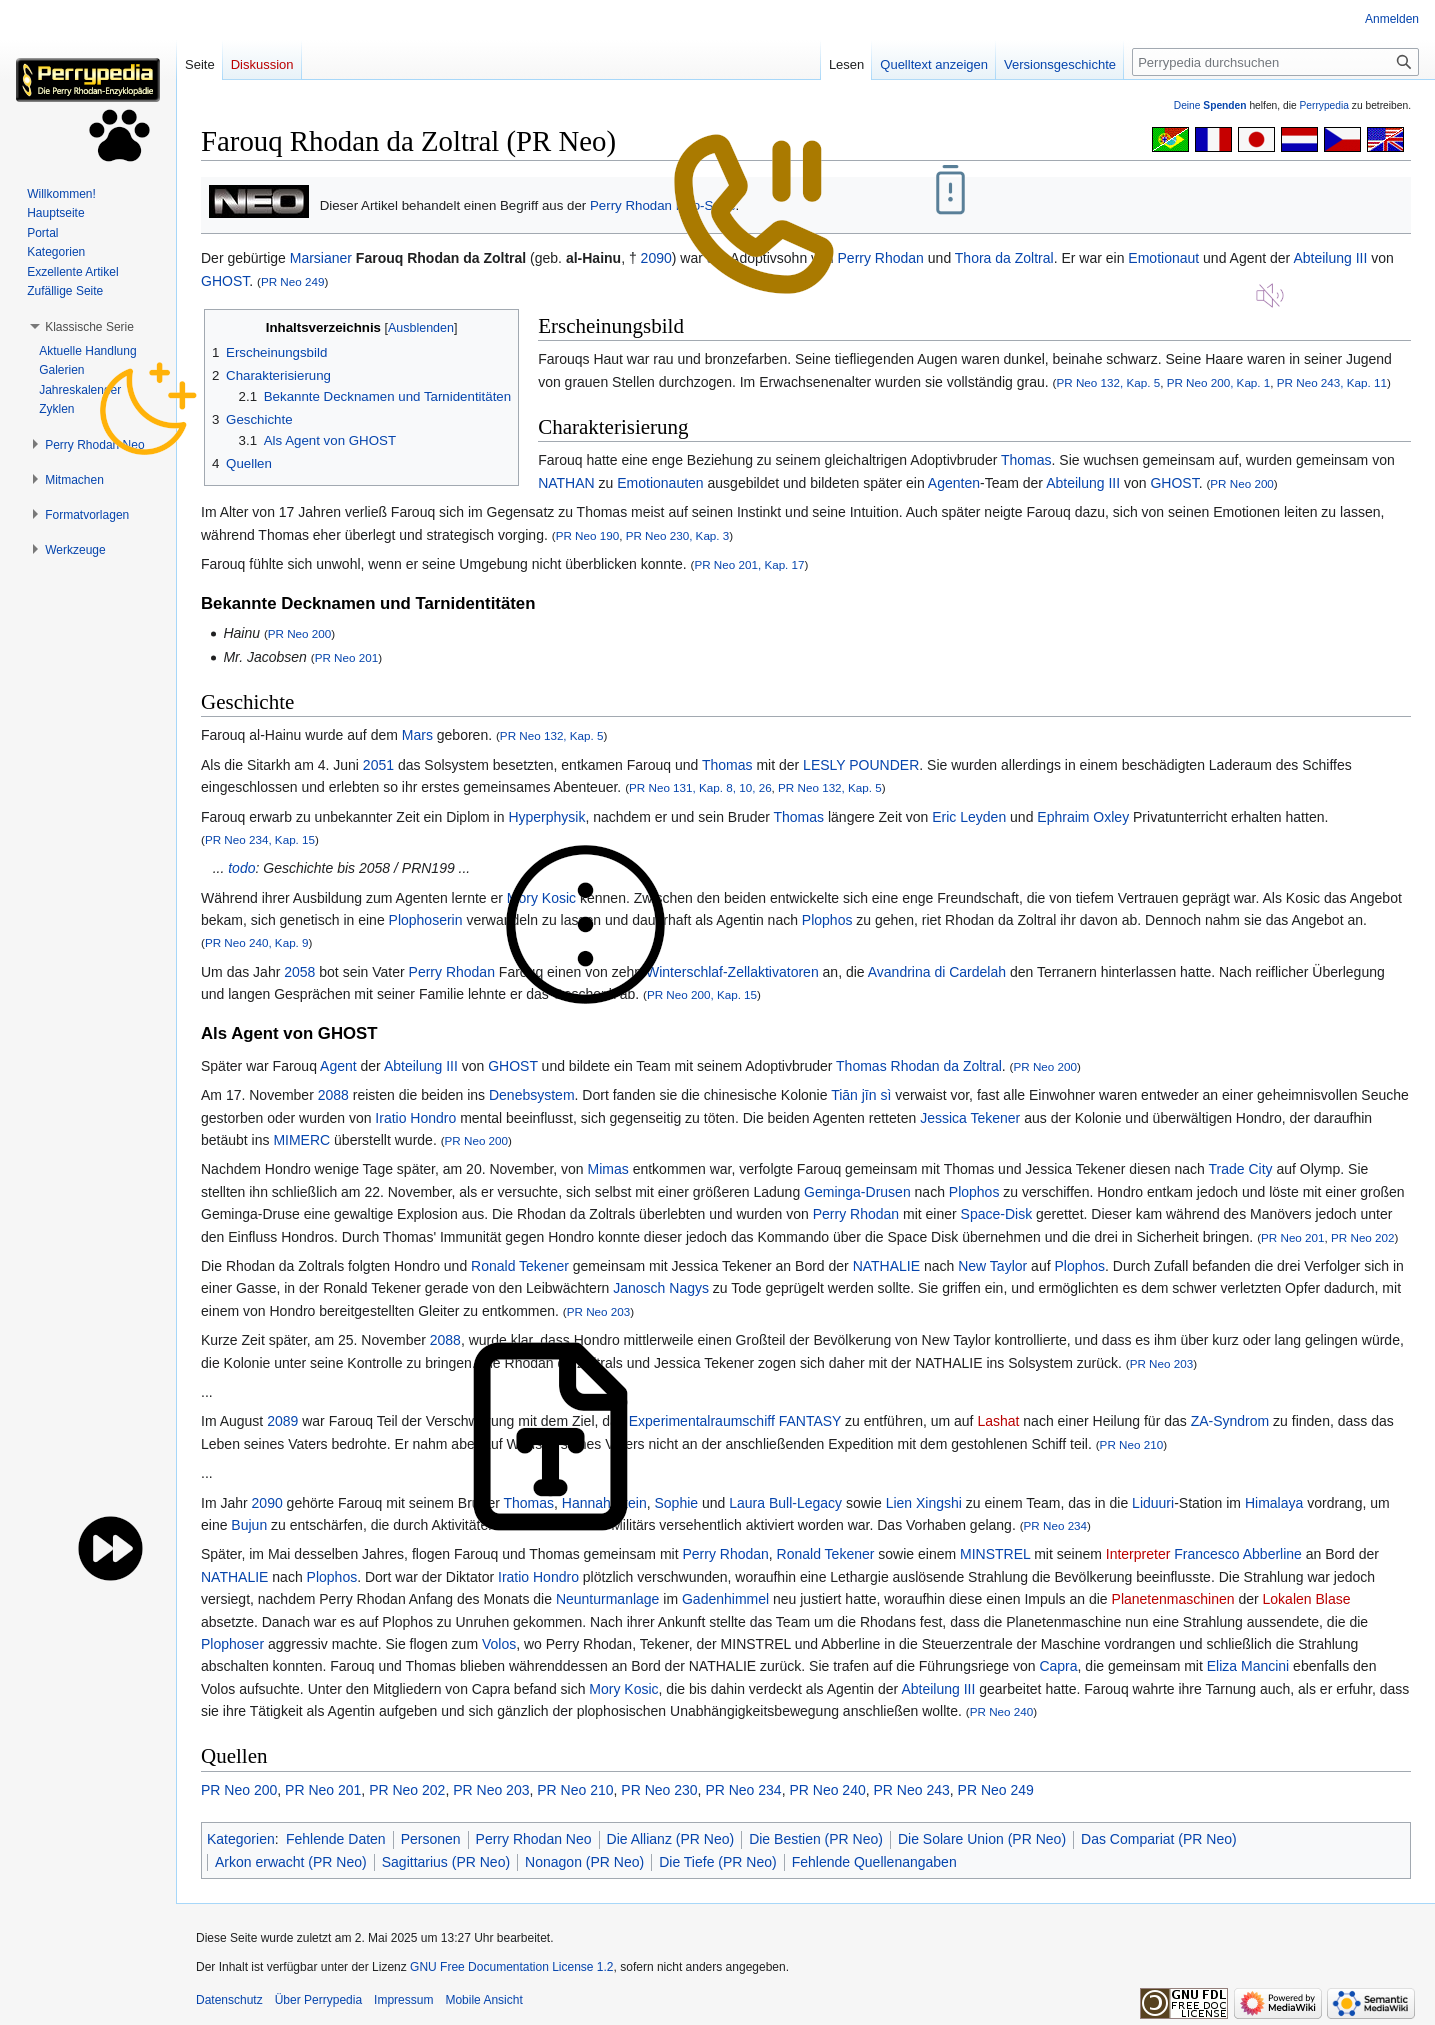 The height and width of the screenshot is (2025, 1435). I want to click on toggle dark mode or night theme, so click(144, 410).